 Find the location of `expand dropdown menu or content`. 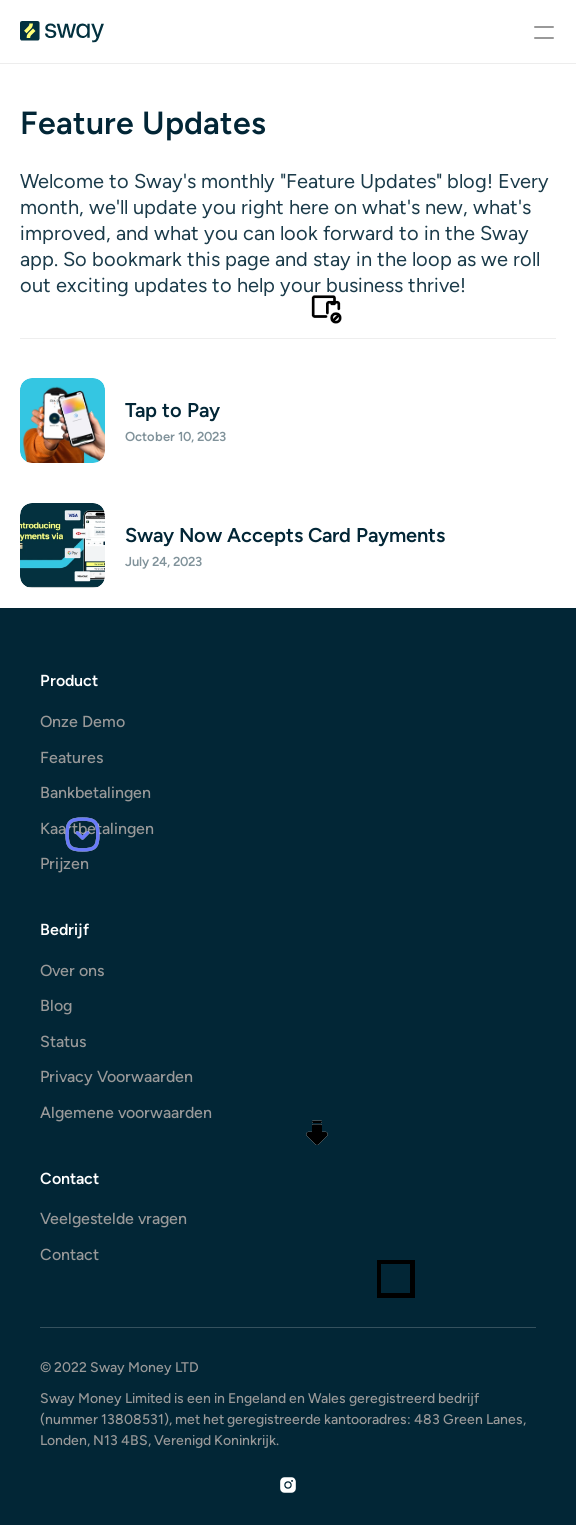

expand dropdown menu or content is located at coordinates (82, 834).